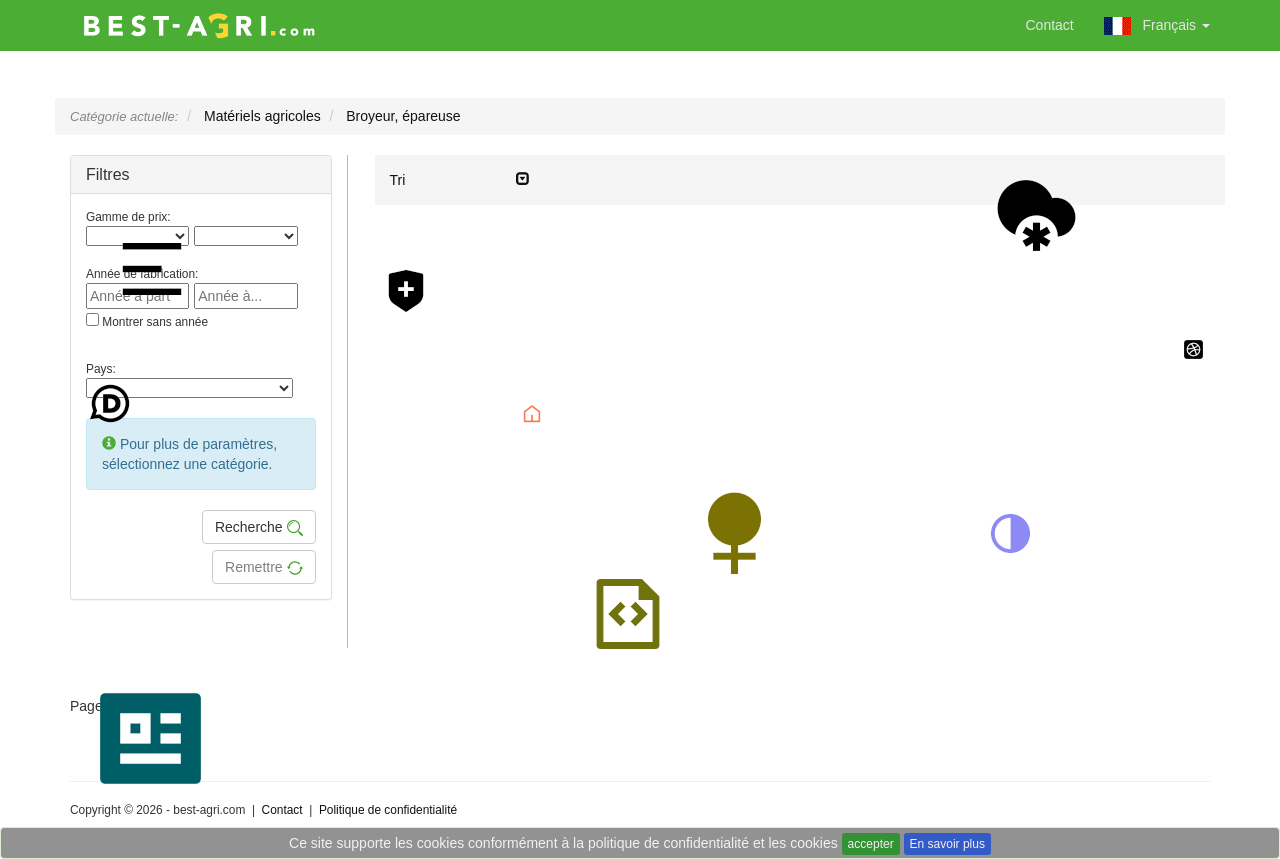  What do you see at coordinates (406, 291) in the screenshot?
I see `indicates health or medical protection status` at bounding box center [406, 291].